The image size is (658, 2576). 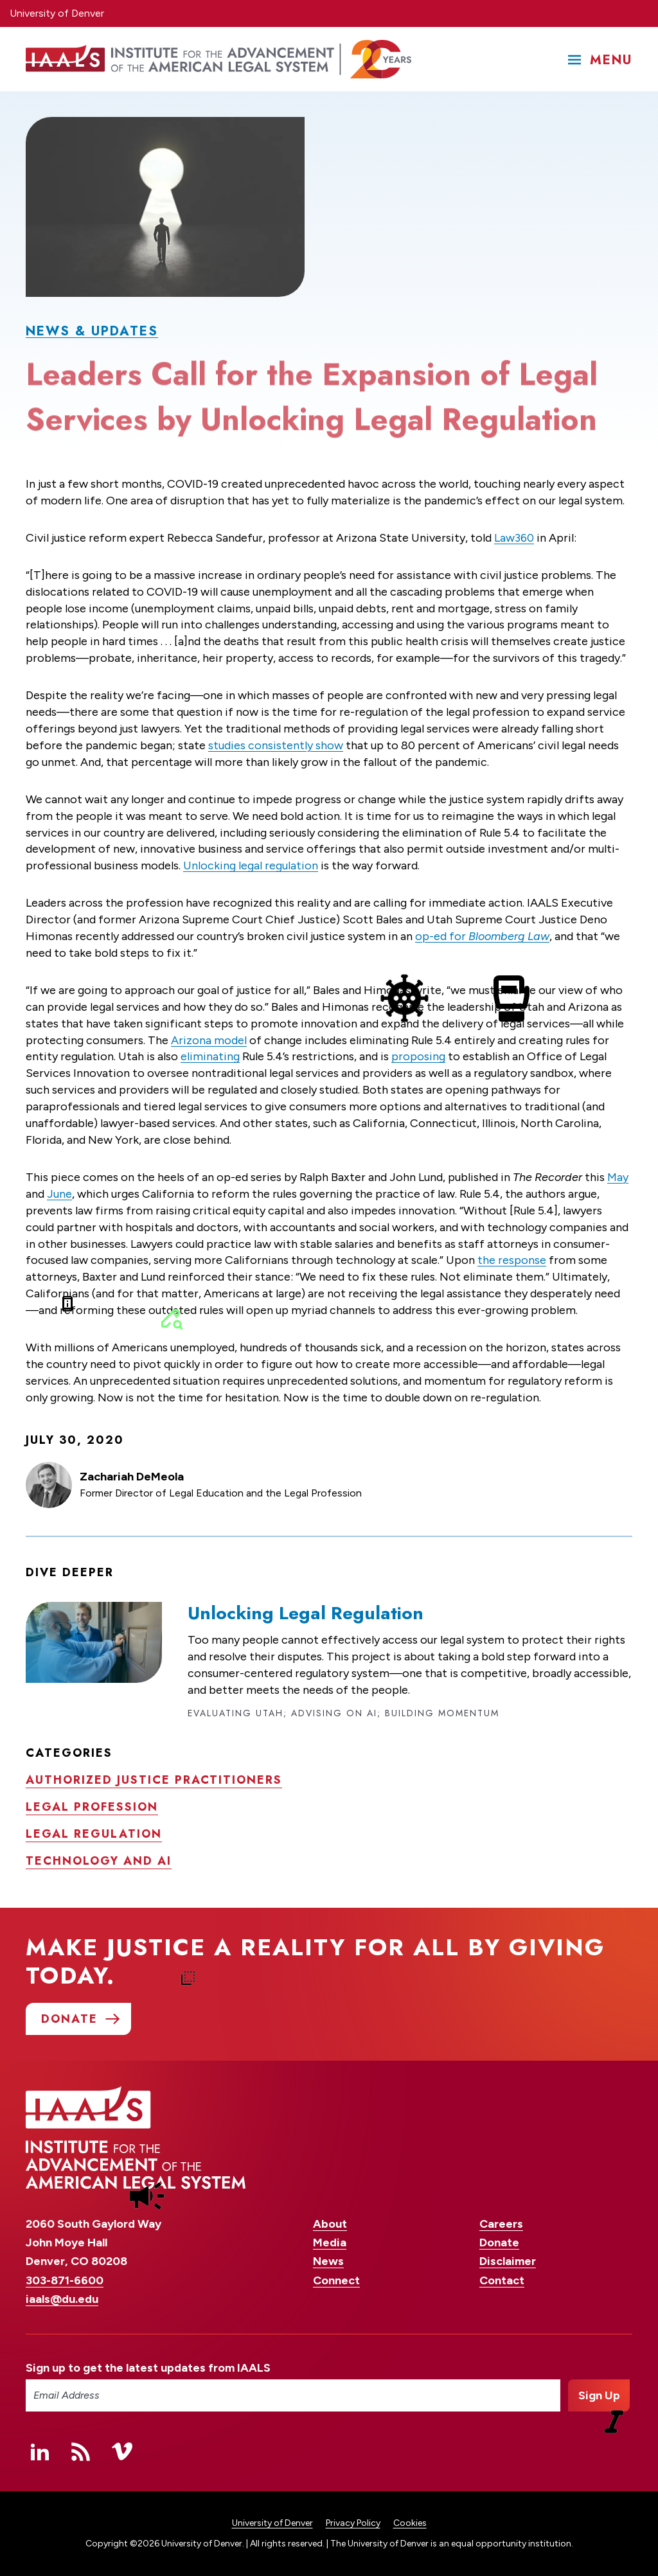 I want to click on apply italic formatting to selected text, so click(x=614, y=2423).